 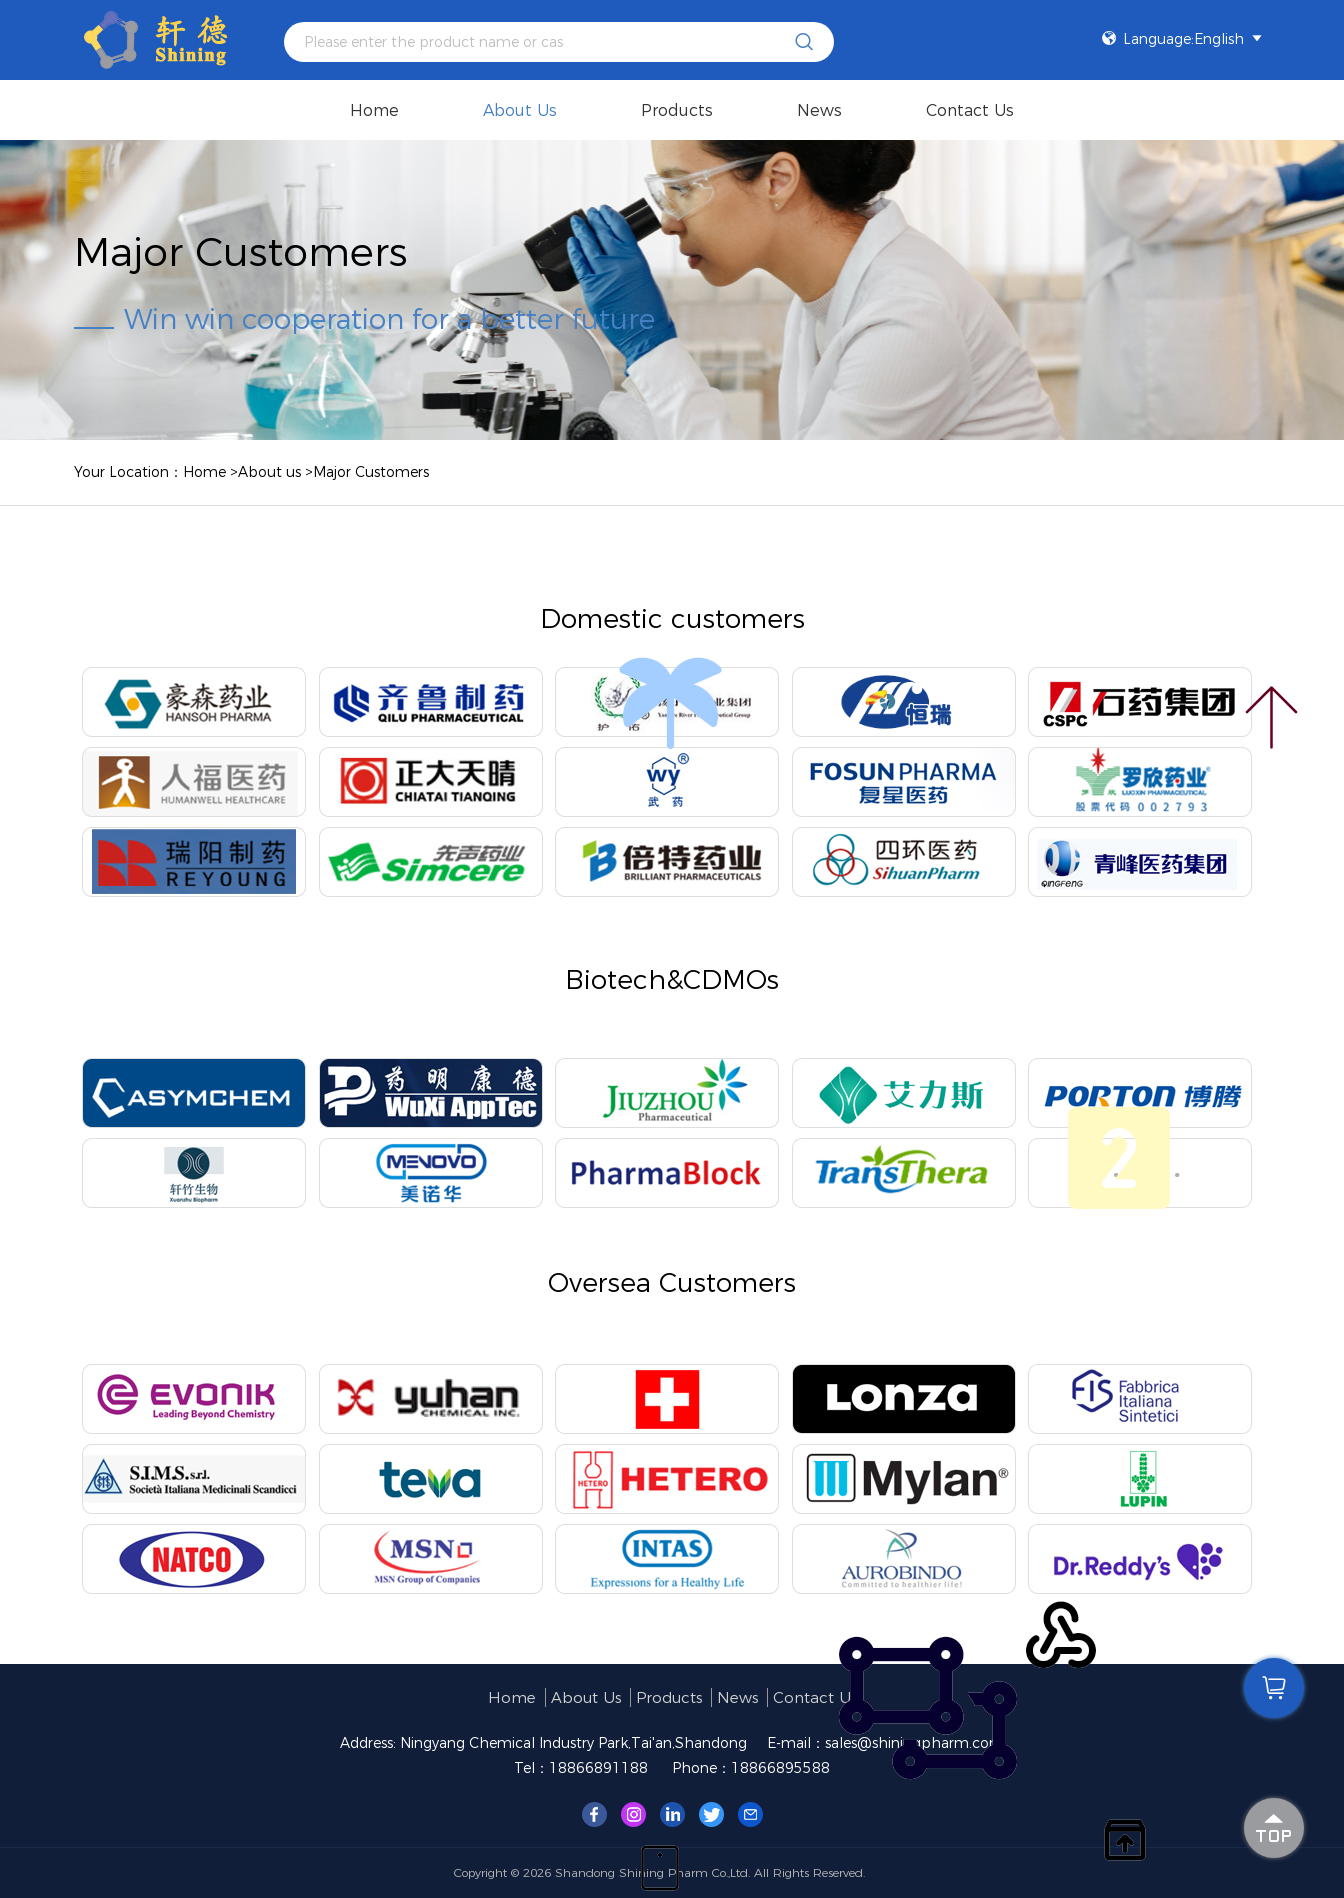 What do you see at coordinates (670, 701) in the screenshot?
I see `indicates tropical or vacation-related content` at bounding box center [670, 701].